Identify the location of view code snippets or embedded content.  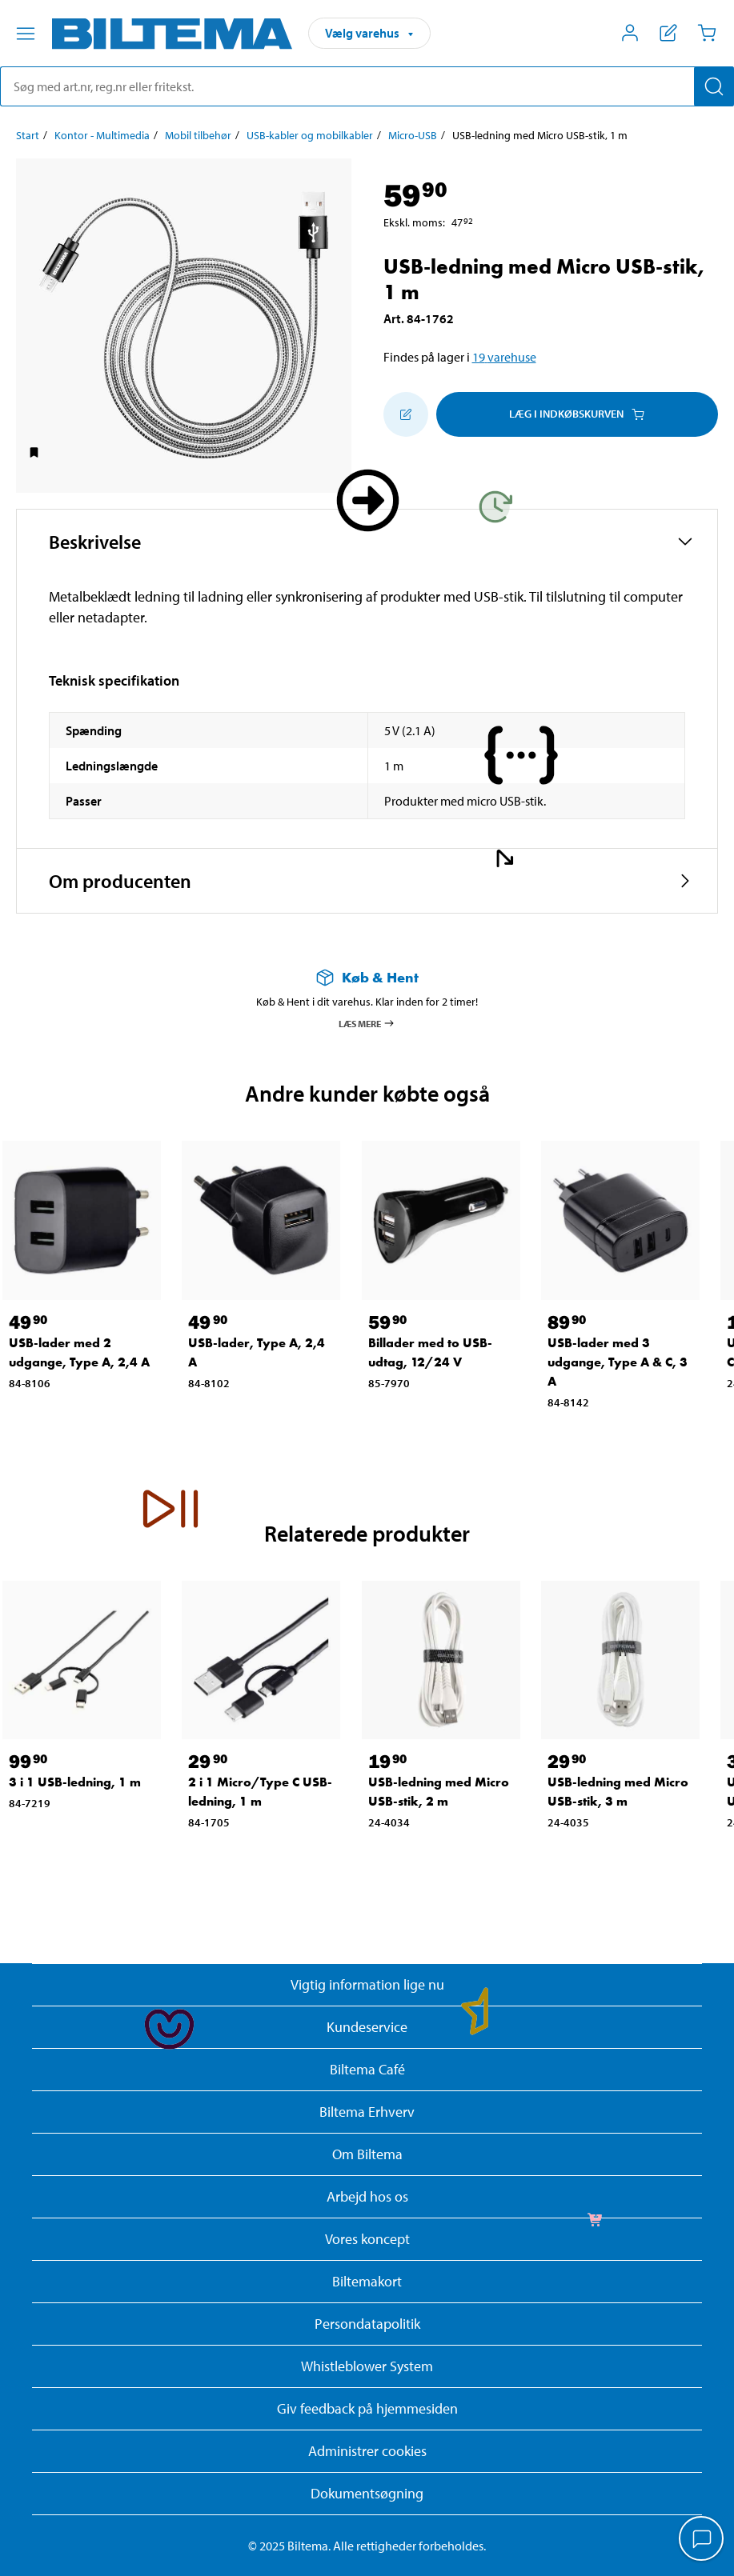
(521, 755).